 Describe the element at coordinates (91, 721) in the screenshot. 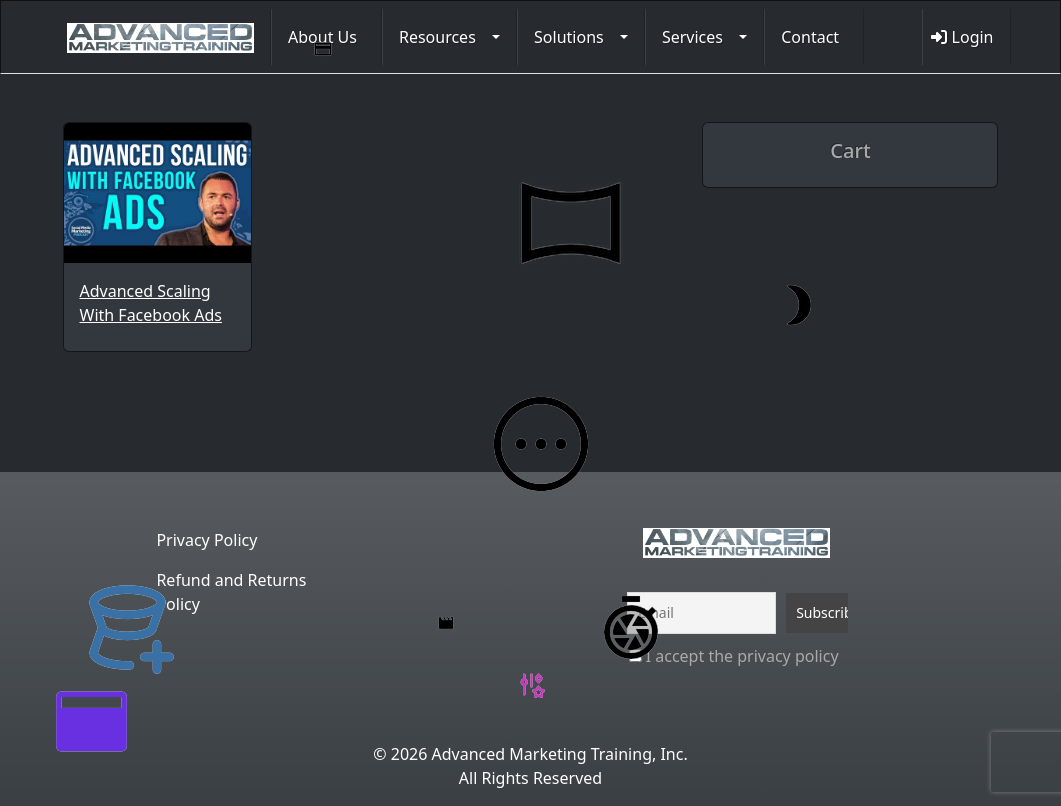

I see `open web browser` at that location.